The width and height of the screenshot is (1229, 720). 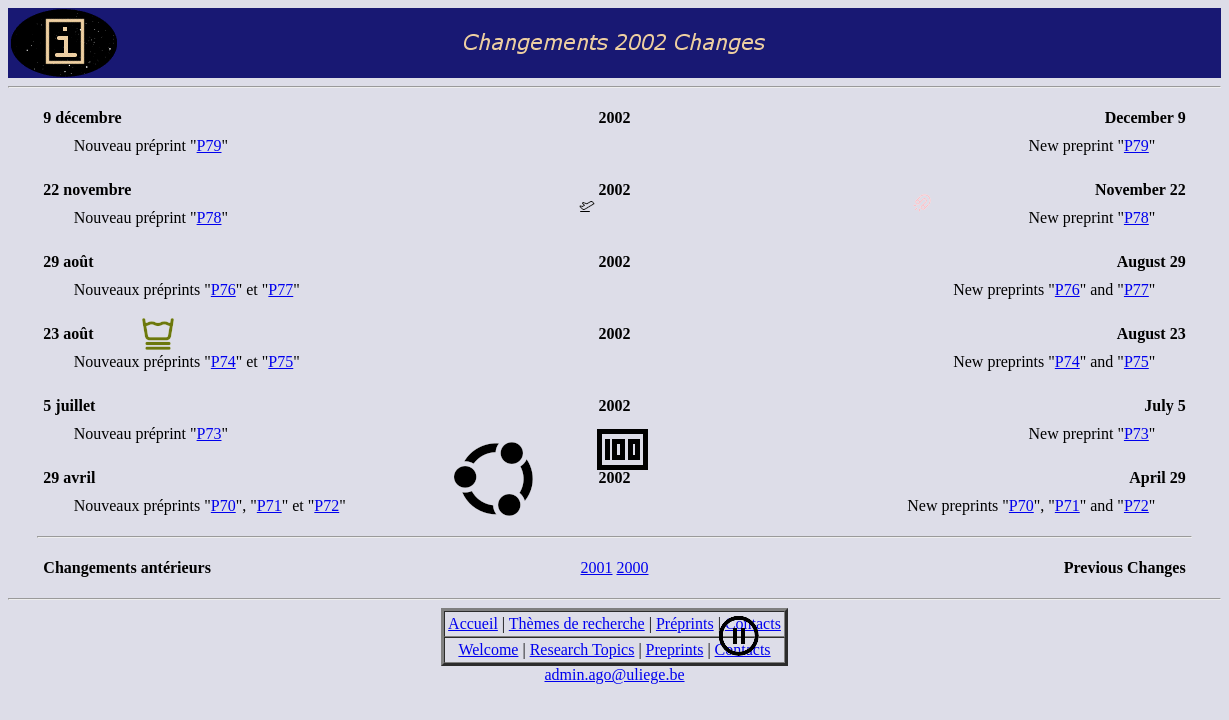 I want to click on gentle wash cycle setting, so click(x=158, y=334).